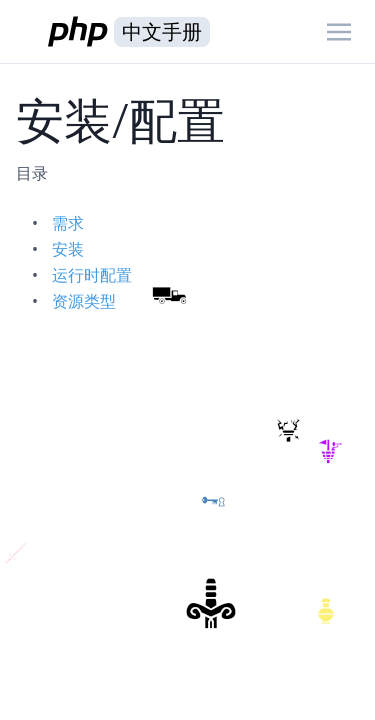 This screenshot has height=720, width=375. Describe the element at coordinates (326, 611) in the screenshot. I see `view pottery or ceramics collection` at that location.